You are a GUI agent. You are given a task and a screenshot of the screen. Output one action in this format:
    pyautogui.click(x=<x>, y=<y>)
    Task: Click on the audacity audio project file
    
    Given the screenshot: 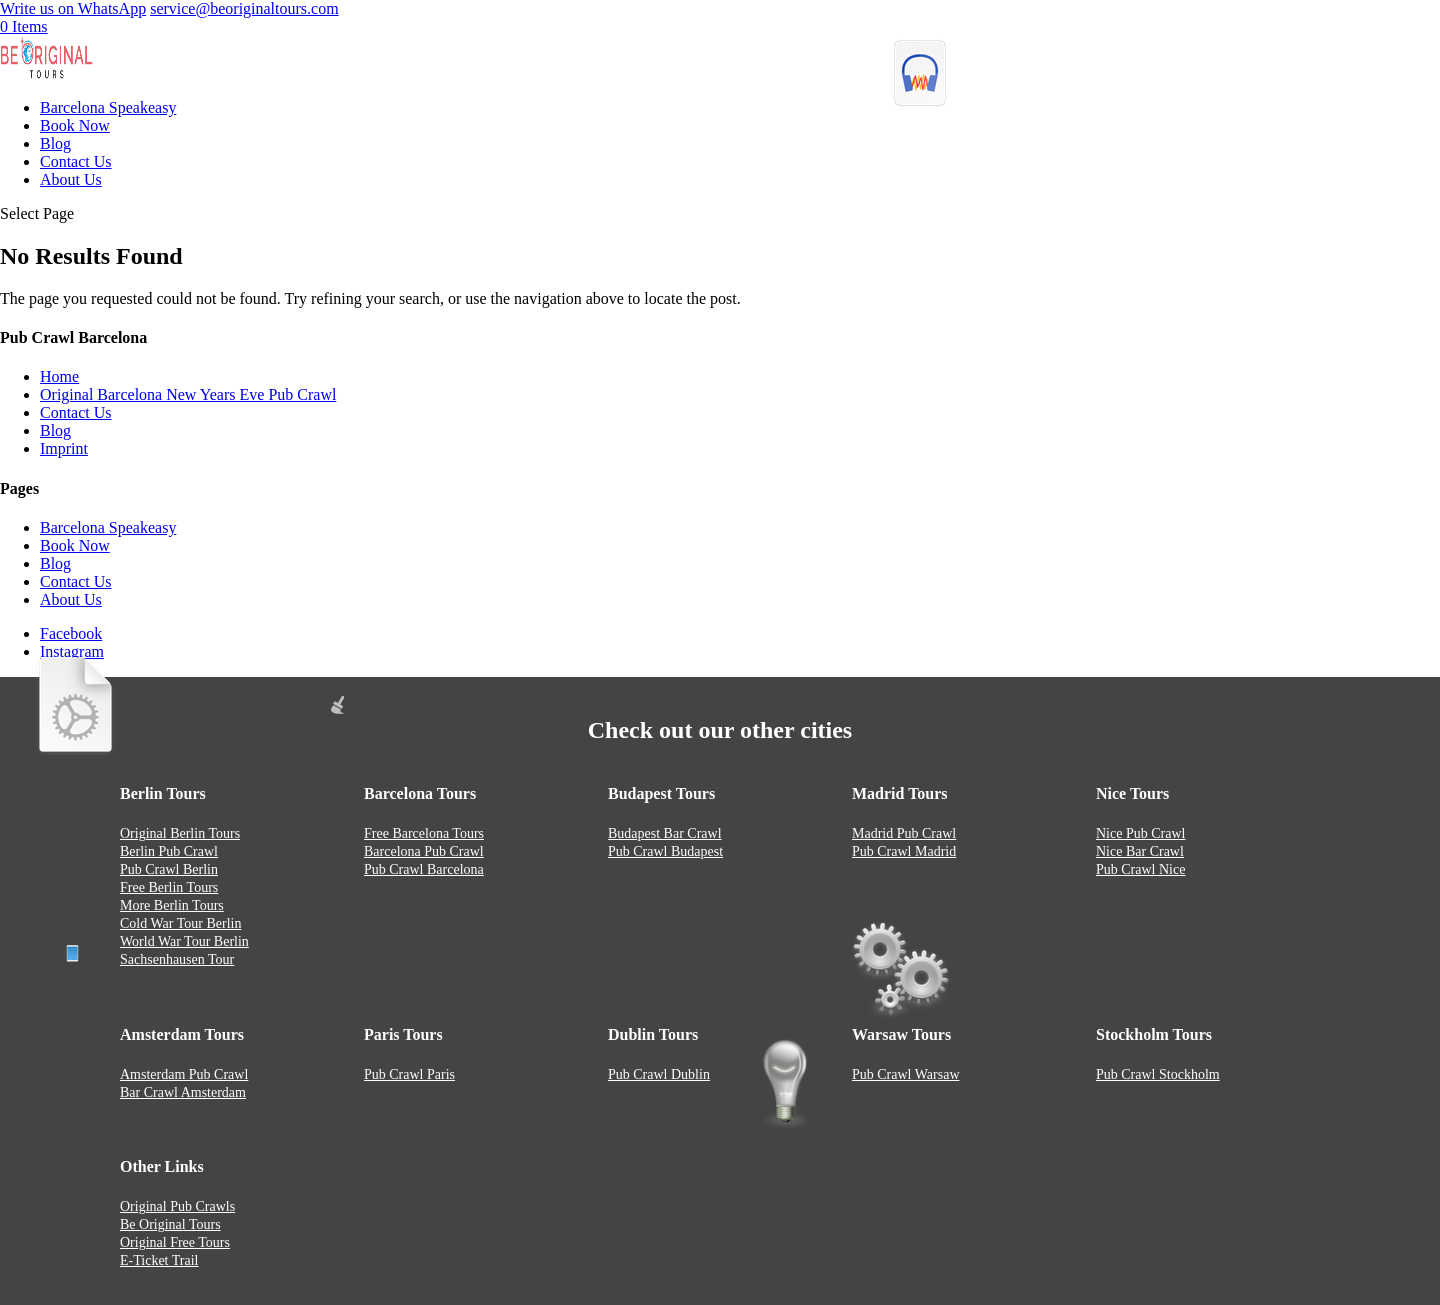 What is the action you would take?
    pyautogui.click(x=920, y=73)
    